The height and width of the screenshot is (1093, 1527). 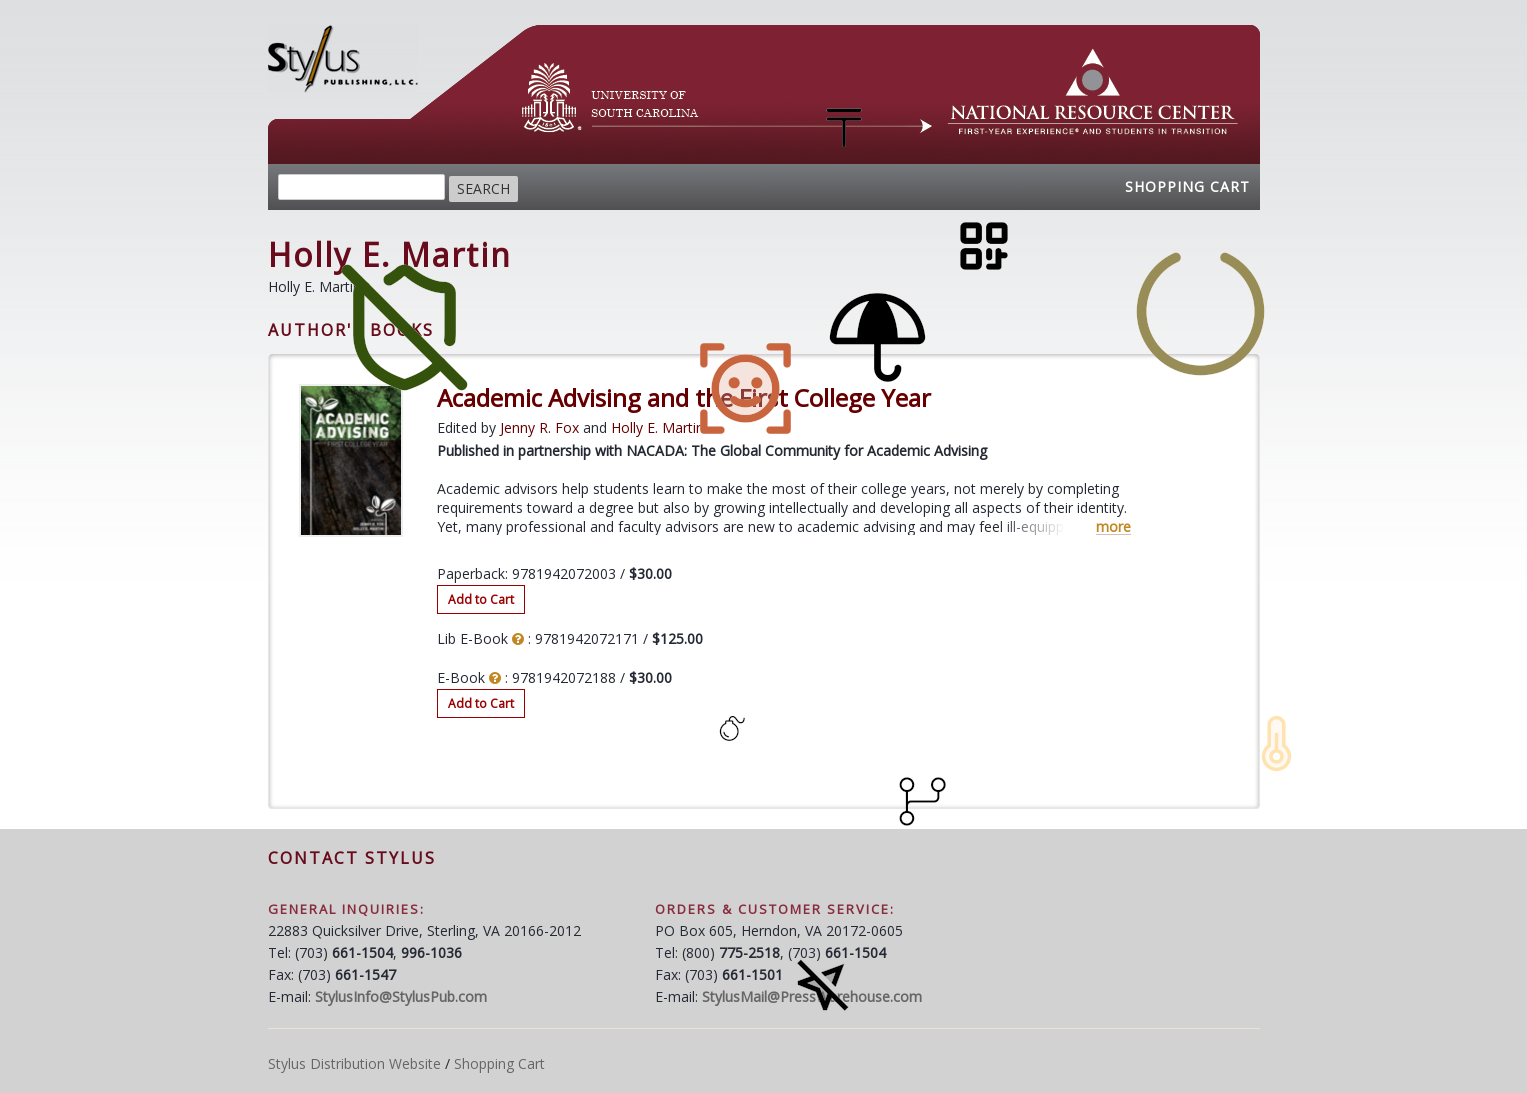 I want to click on display prices in kazakhstani tenge, so click(x=844, y=126).